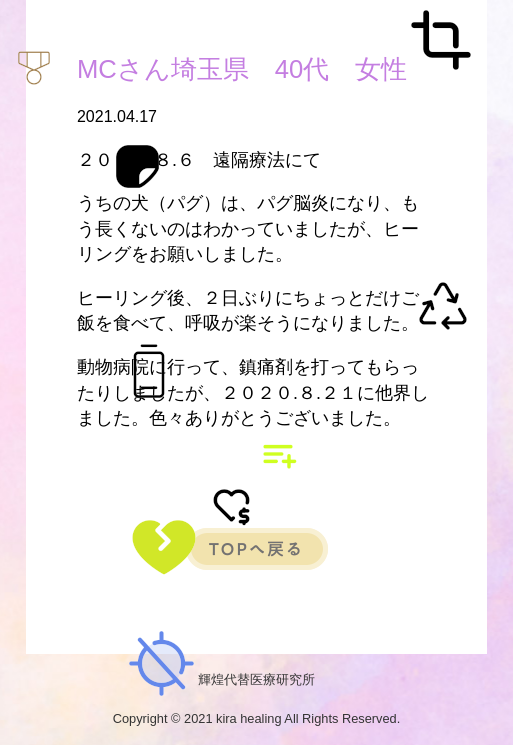 The image size is (513, 745). What do you see at coordinates (164, 545) in the screenshot?
I see `unlike or remove from favorites` at bounding box center [164, 545].